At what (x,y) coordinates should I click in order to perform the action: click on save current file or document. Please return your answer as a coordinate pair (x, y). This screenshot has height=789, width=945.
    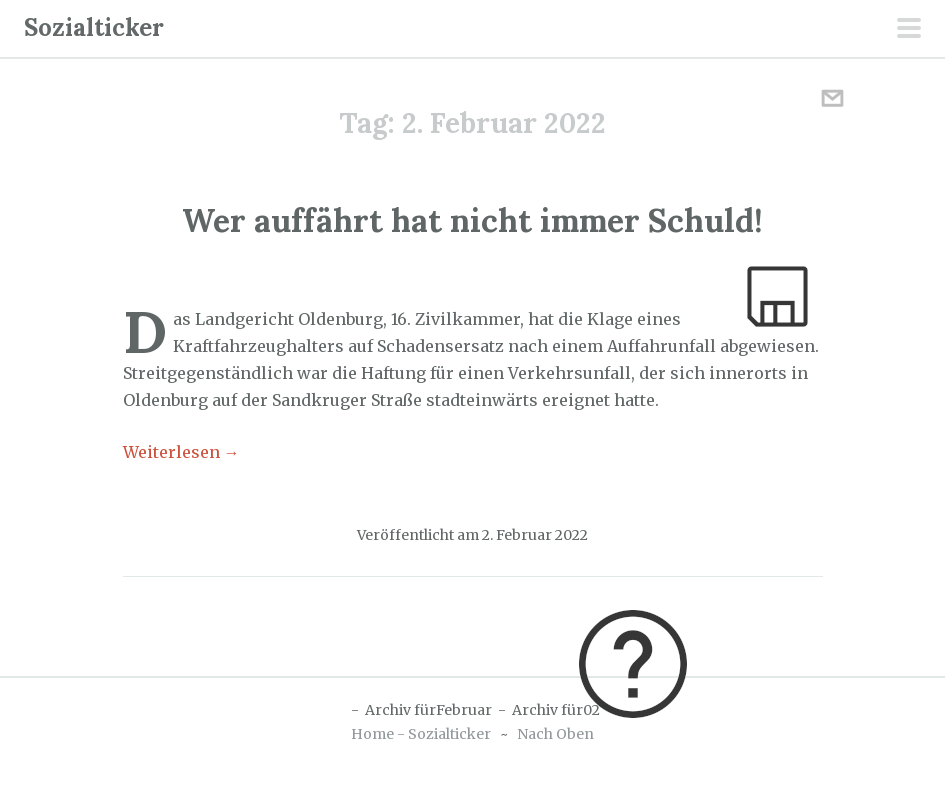
    Looking at the image, I should click on (777, 296).